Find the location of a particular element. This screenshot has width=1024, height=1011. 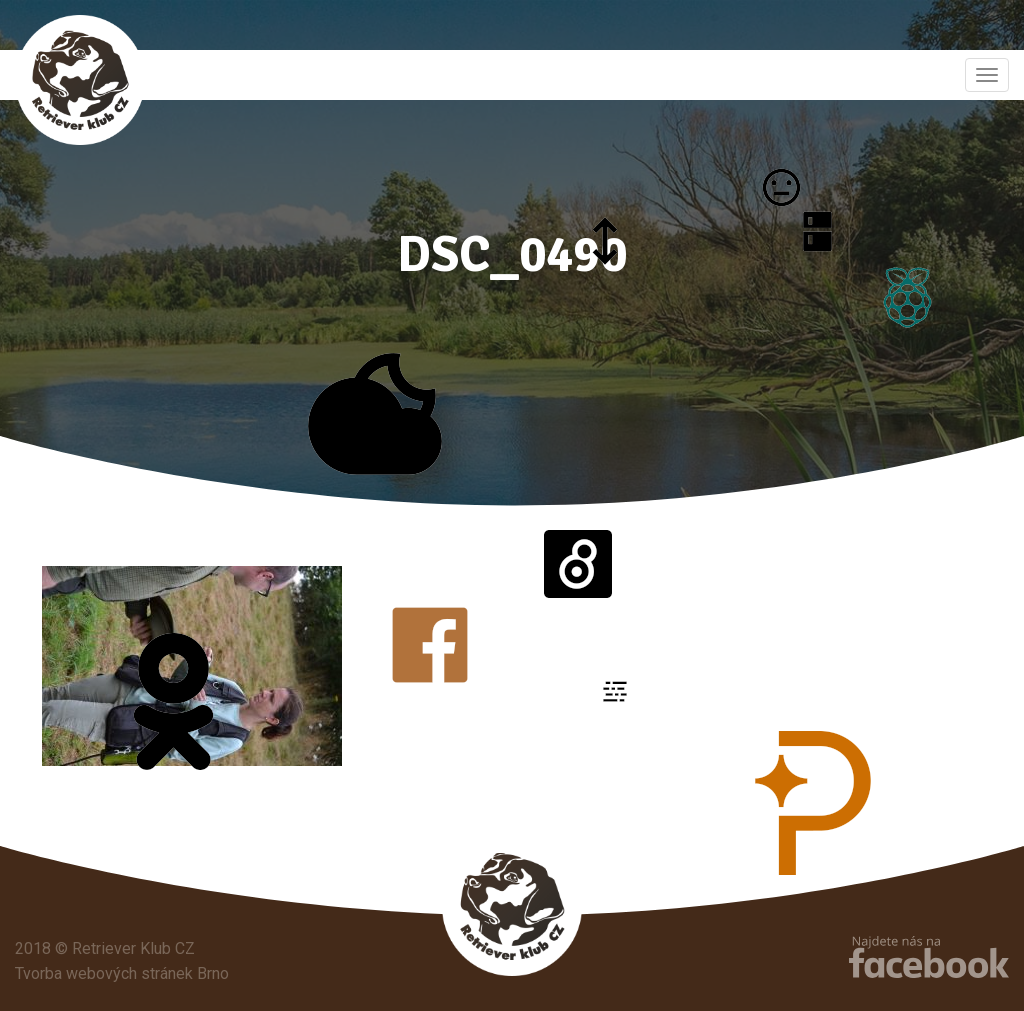

rate your experience as neutral is located at coordinates (781, 187).